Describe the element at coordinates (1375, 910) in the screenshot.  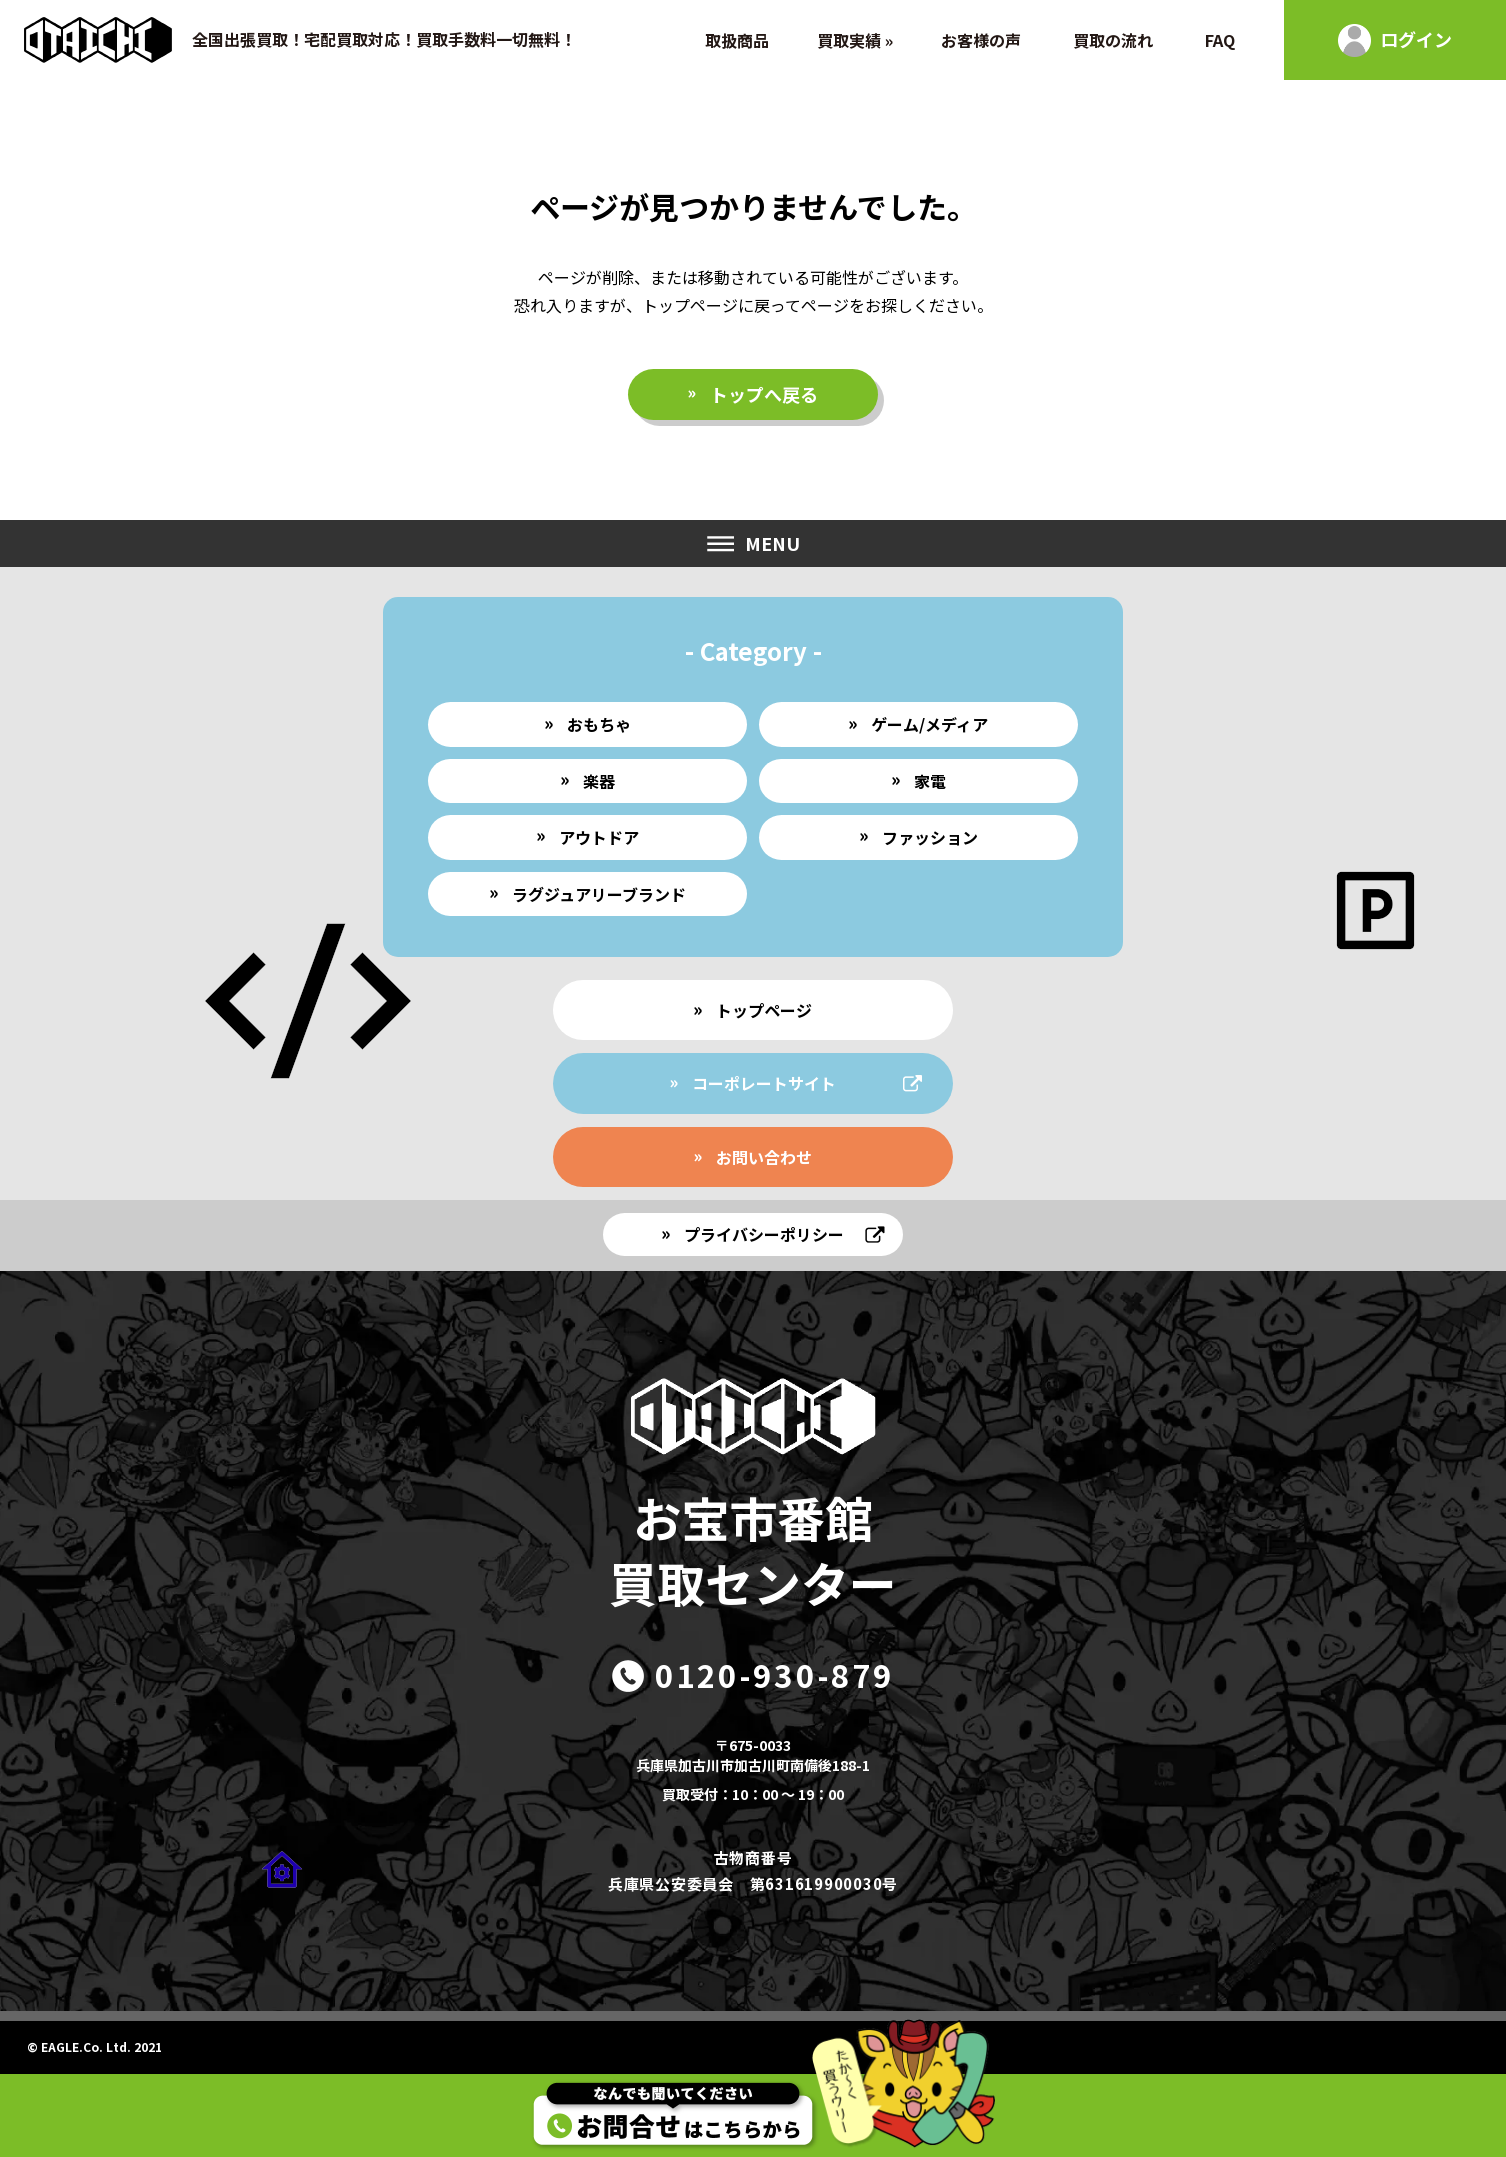
I see `find nearby parking locations` at that location.